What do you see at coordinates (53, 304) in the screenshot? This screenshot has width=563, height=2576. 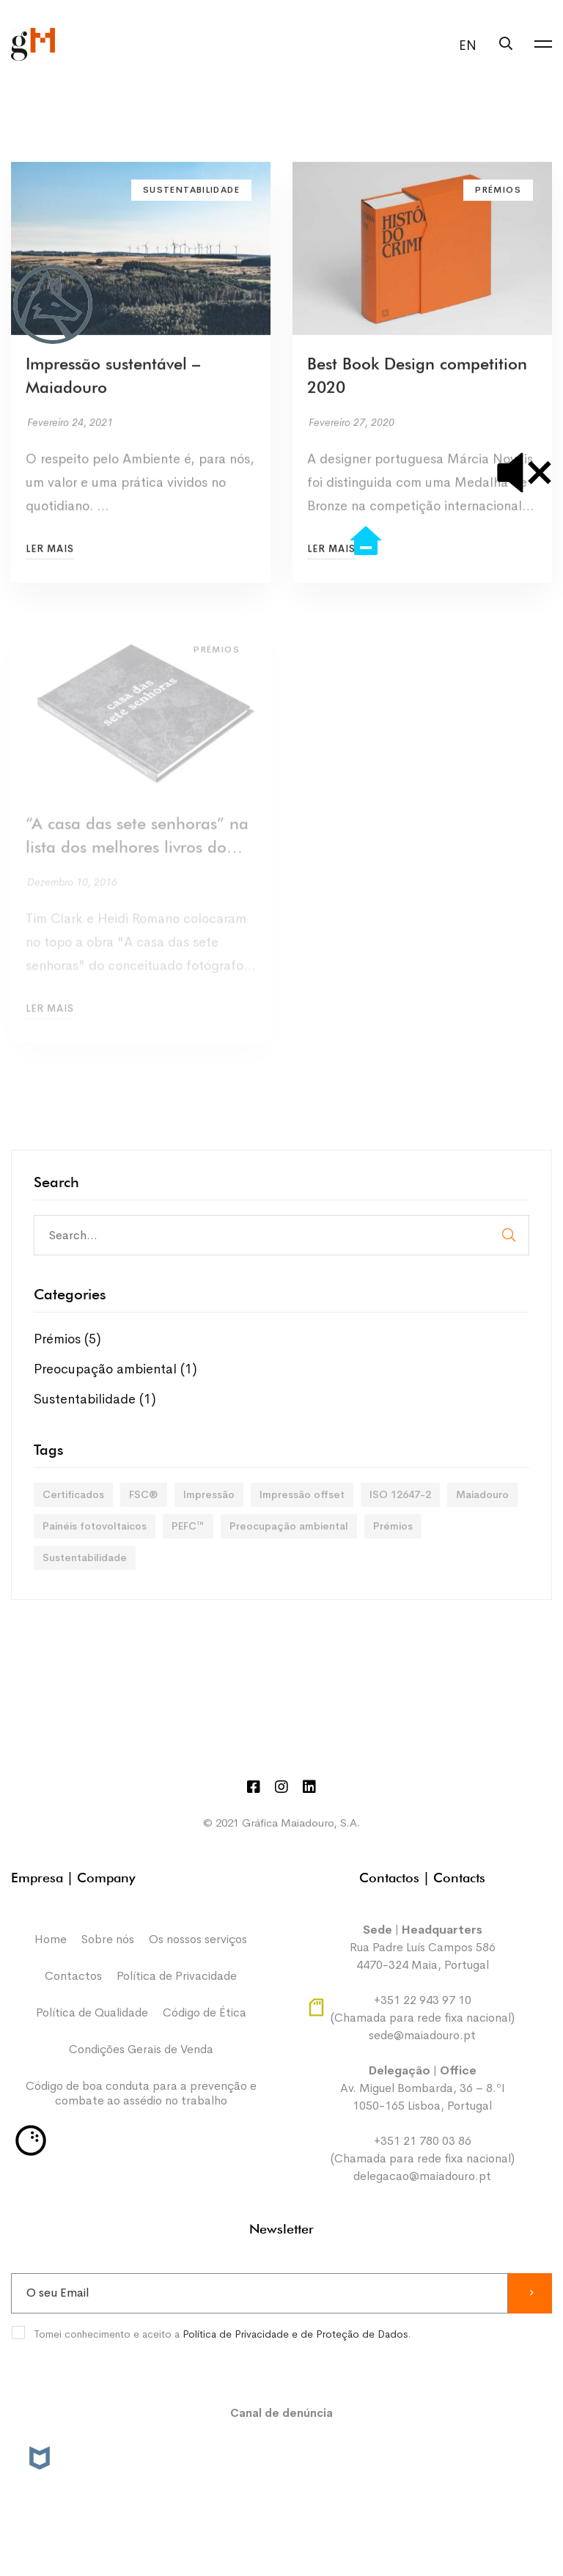 I see `open Wolfram Language application` at bounding box center [53, 304].